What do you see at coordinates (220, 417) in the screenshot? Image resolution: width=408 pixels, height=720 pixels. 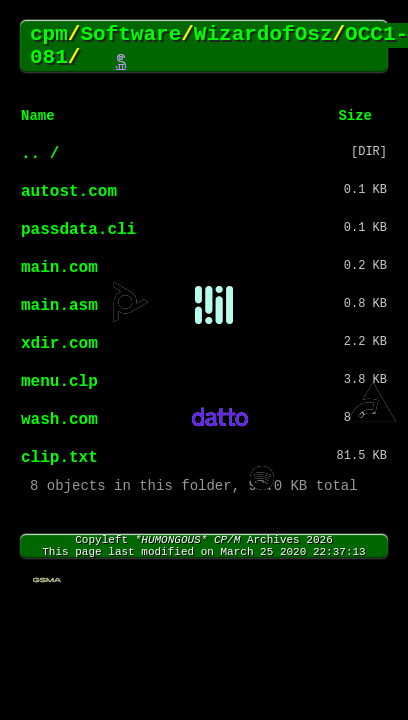 I see `datto company logo` at bounding box center [220, 417].